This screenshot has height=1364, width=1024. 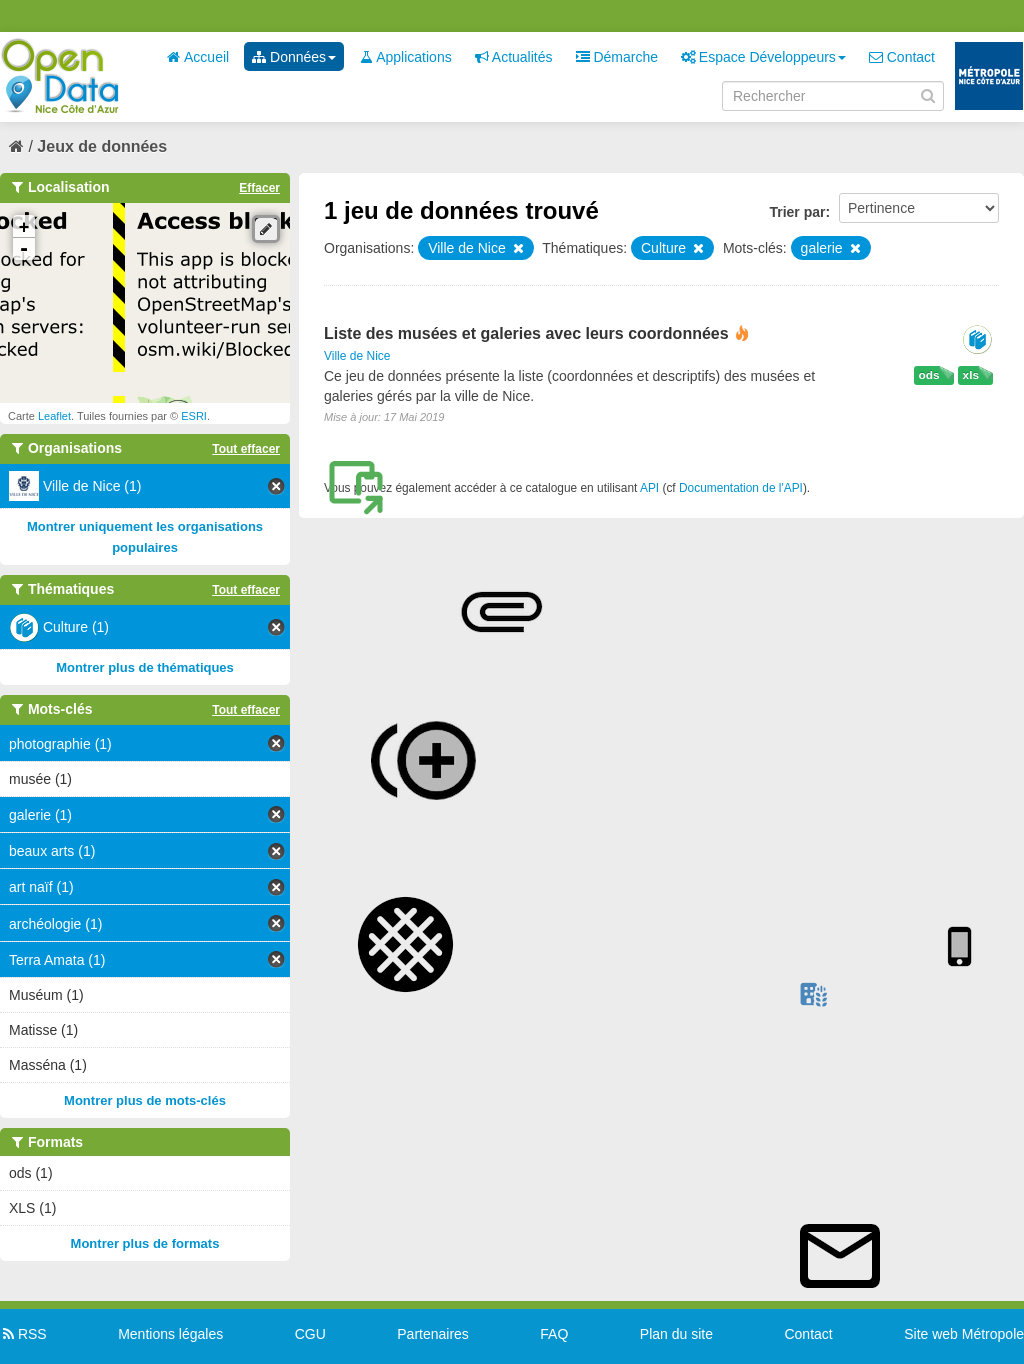 I want to click on attach a file to your message, so click(x=500, y=612).